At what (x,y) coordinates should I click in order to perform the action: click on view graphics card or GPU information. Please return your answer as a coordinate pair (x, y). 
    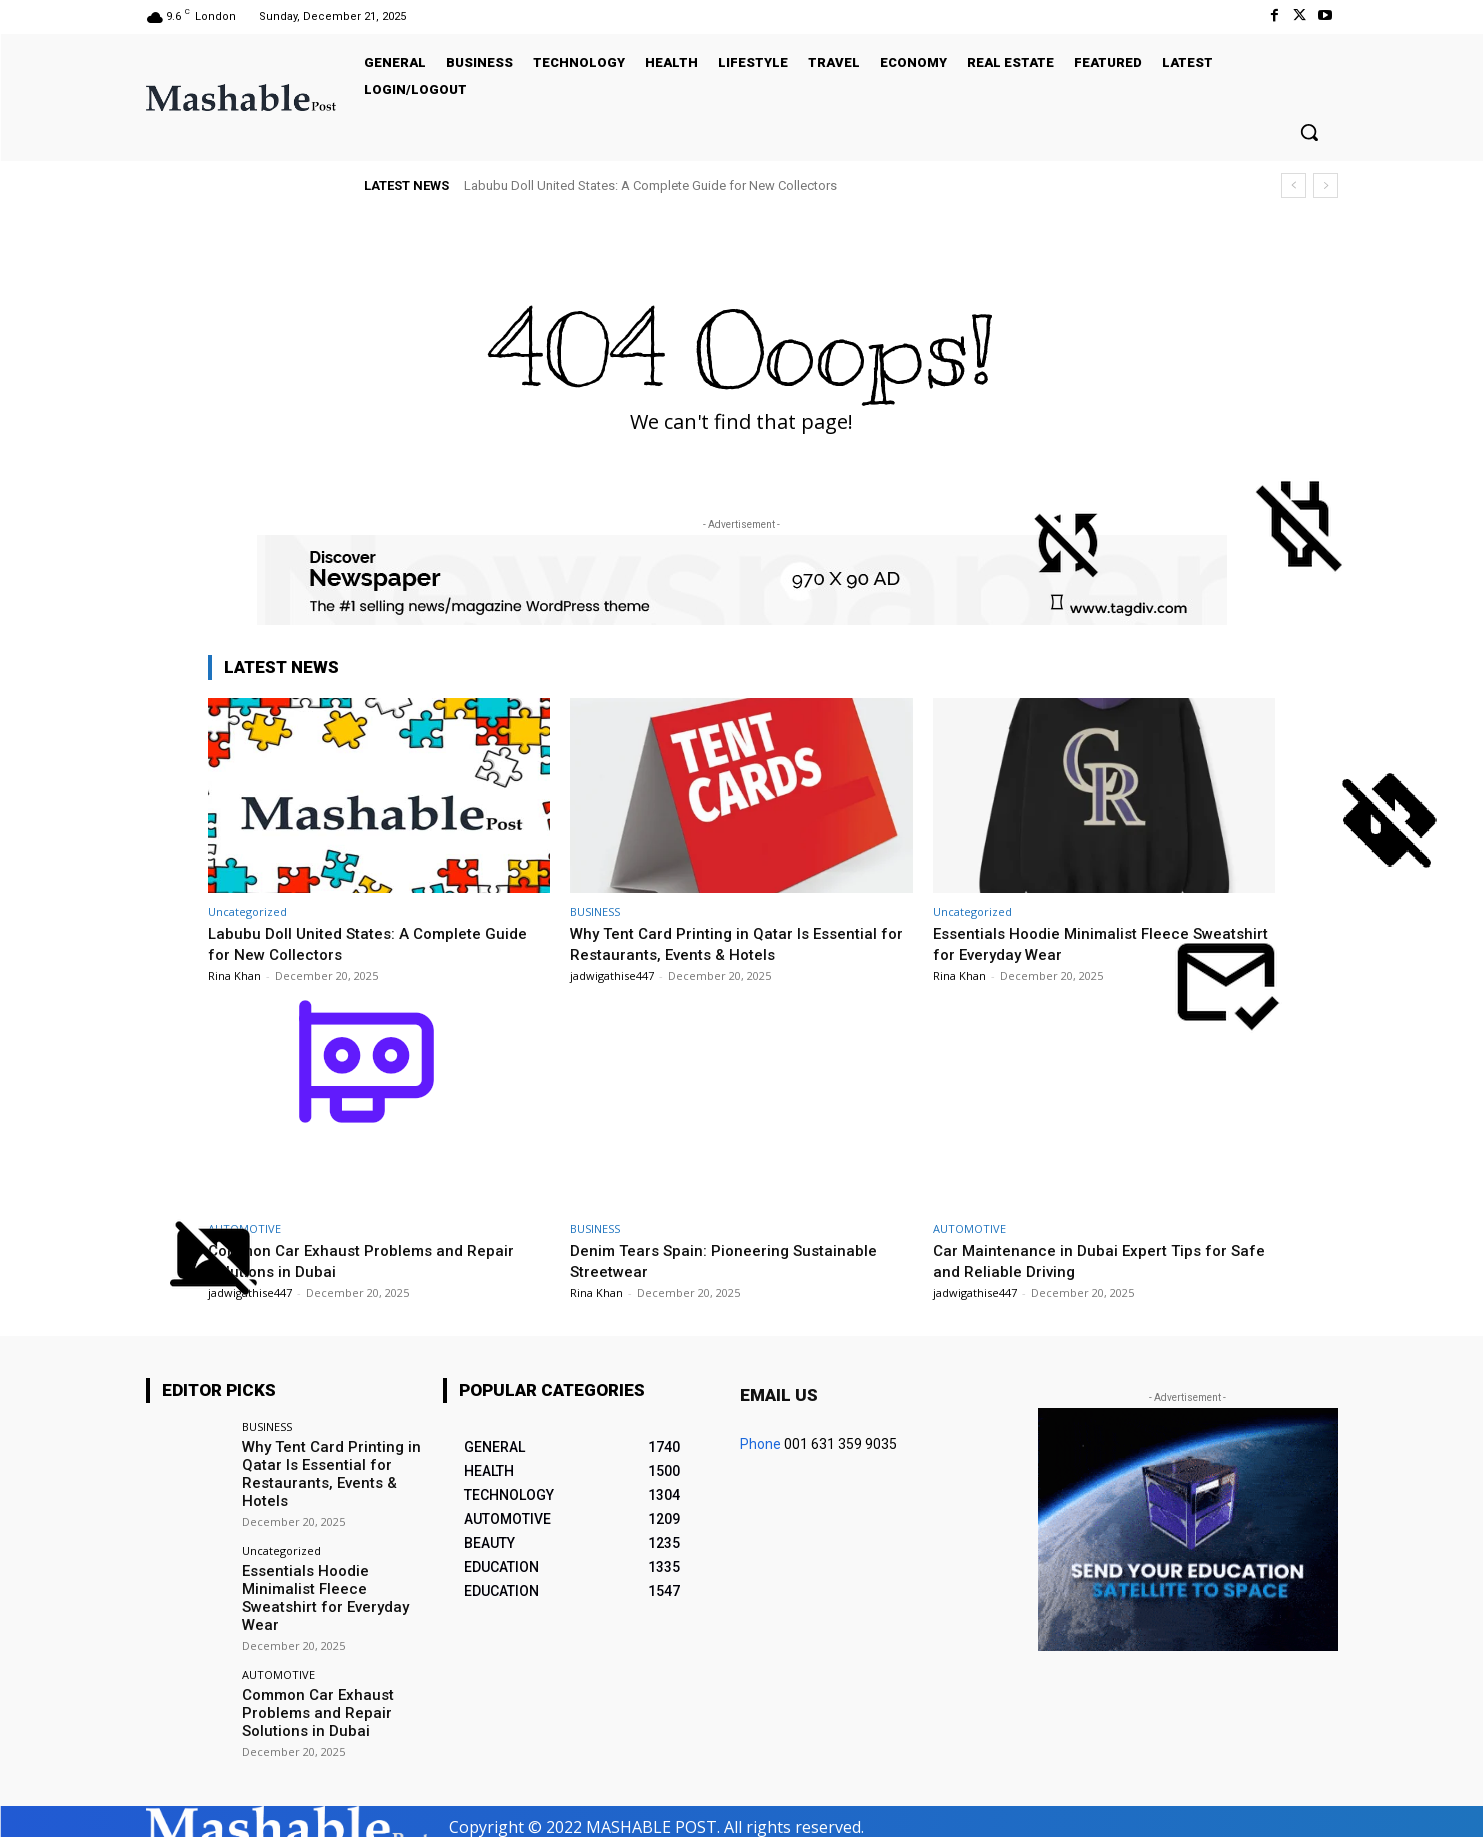
    Looking at the image, I should click on (366, 1061).